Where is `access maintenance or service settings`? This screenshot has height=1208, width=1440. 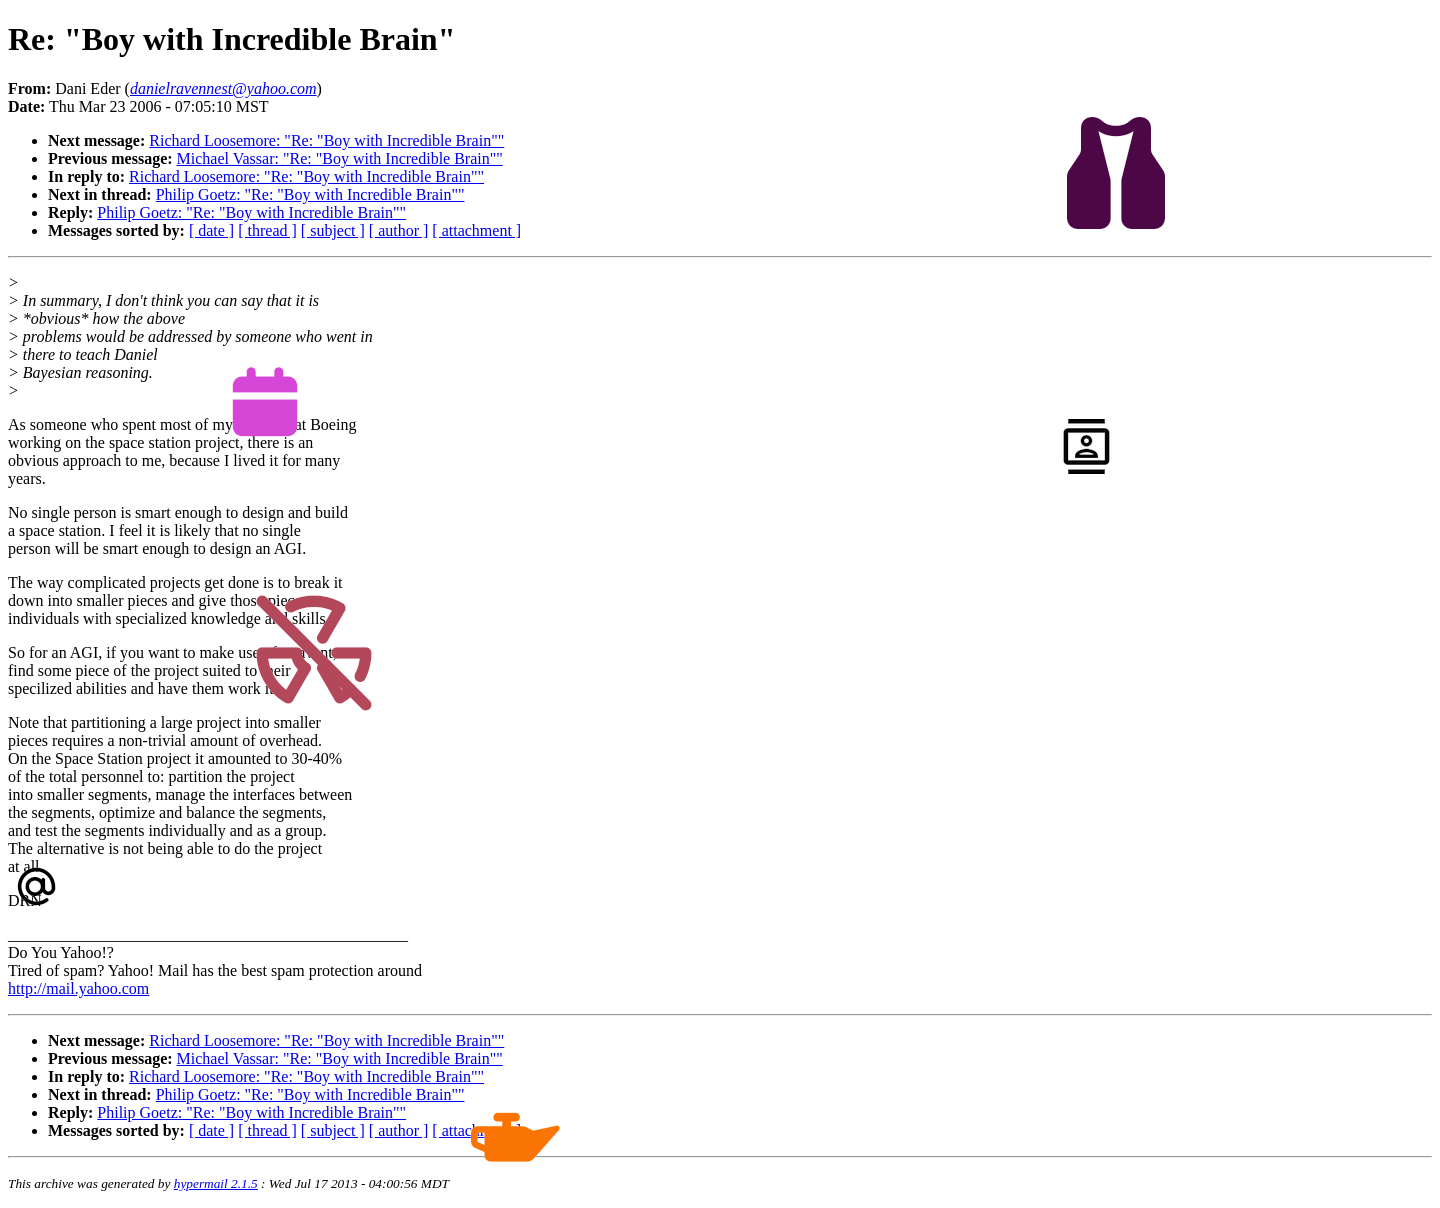
access maintenance or service settings is located at coordinates (515, 1139).